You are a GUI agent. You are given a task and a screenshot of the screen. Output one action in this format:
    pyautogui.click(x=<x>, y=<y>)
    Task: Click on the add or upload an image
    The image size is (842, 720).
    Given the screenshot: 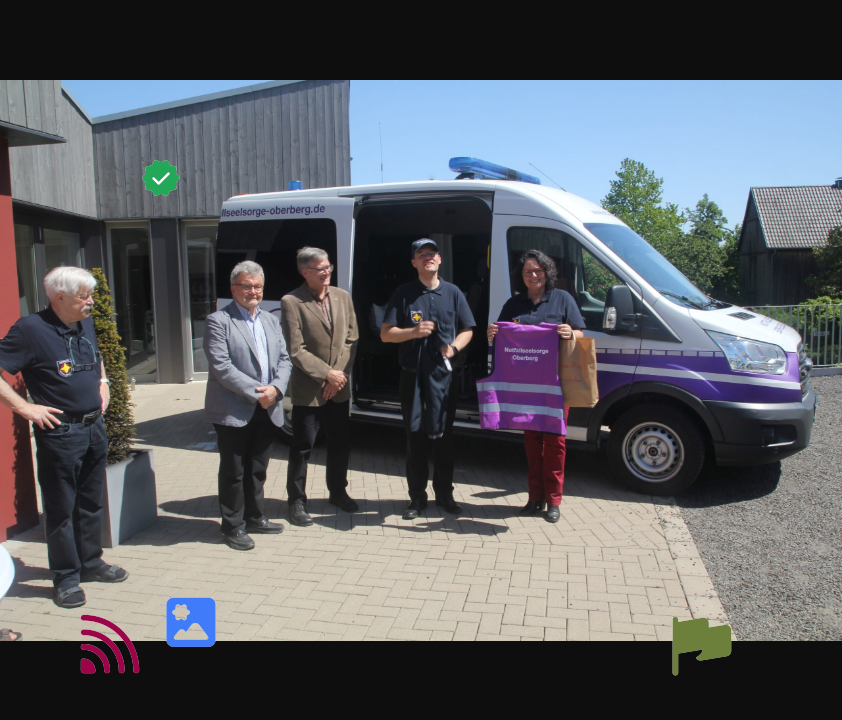 What is the action you would take?
    pyautogui.click(x=191, y=622)
    